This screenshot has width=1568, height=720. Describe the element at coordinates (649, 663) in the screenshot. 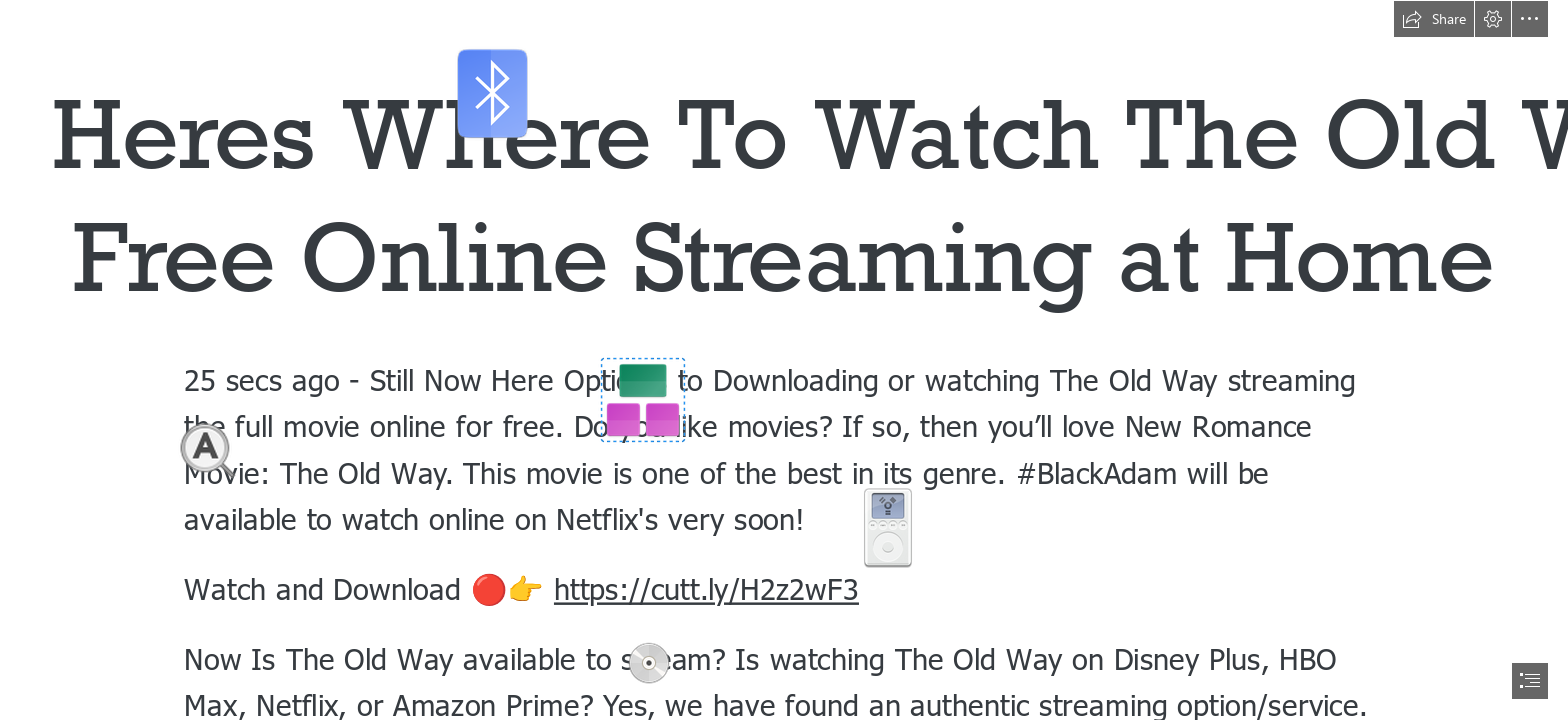

I see `audio CD detected in disc drive` at that location.